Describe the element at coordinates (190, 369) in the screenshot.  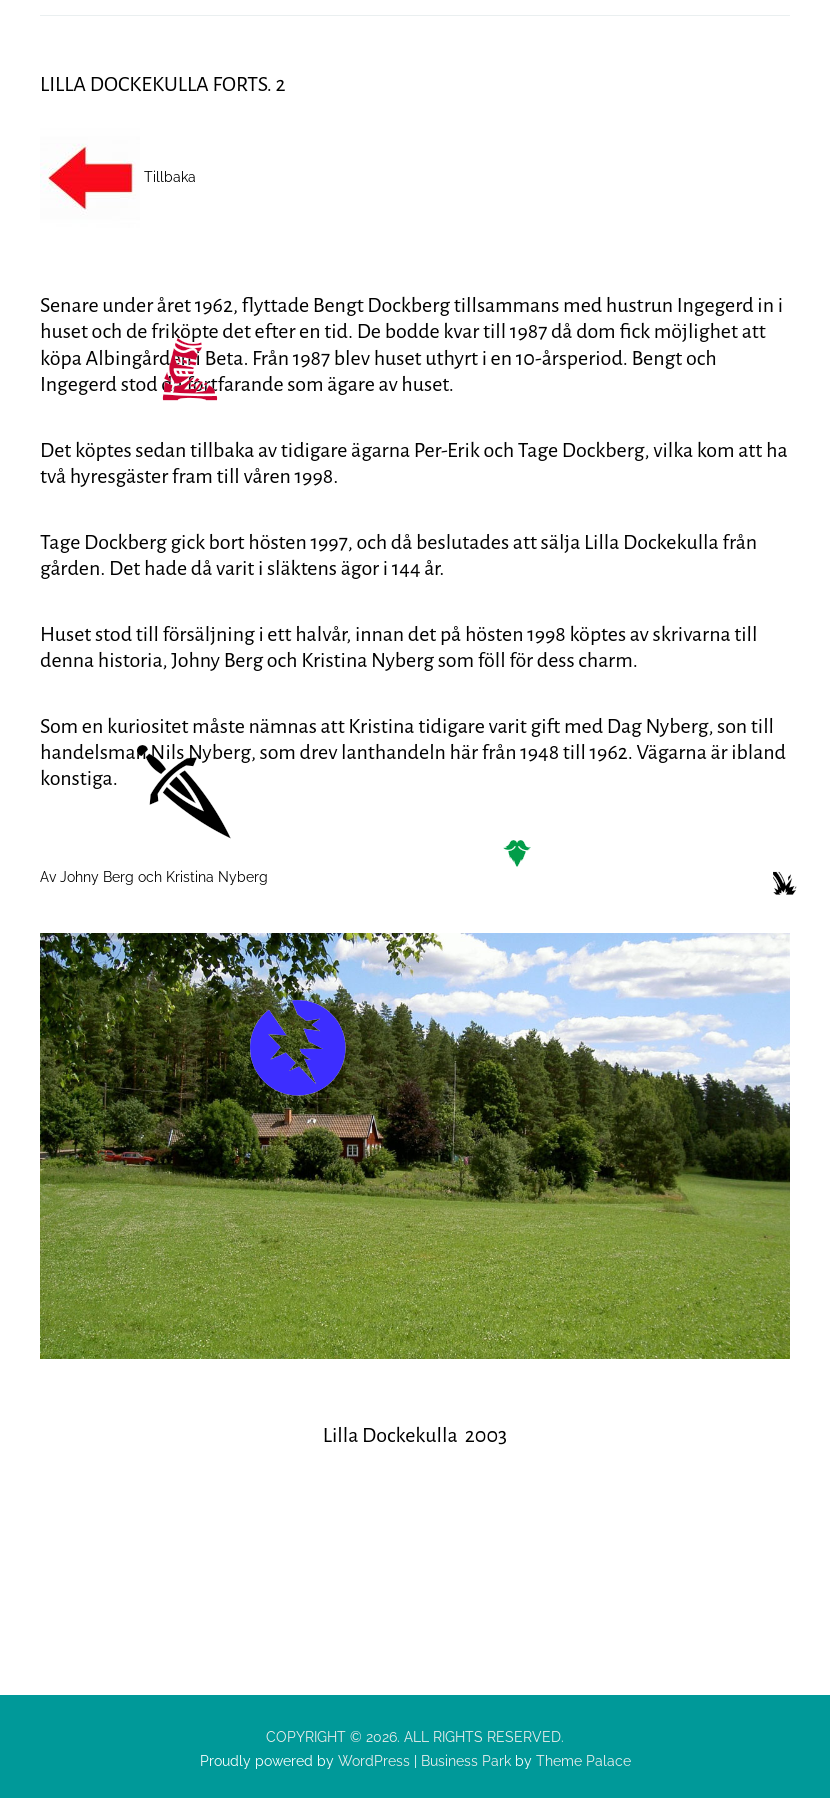
I see `browse ski equipment or gear` at that location.